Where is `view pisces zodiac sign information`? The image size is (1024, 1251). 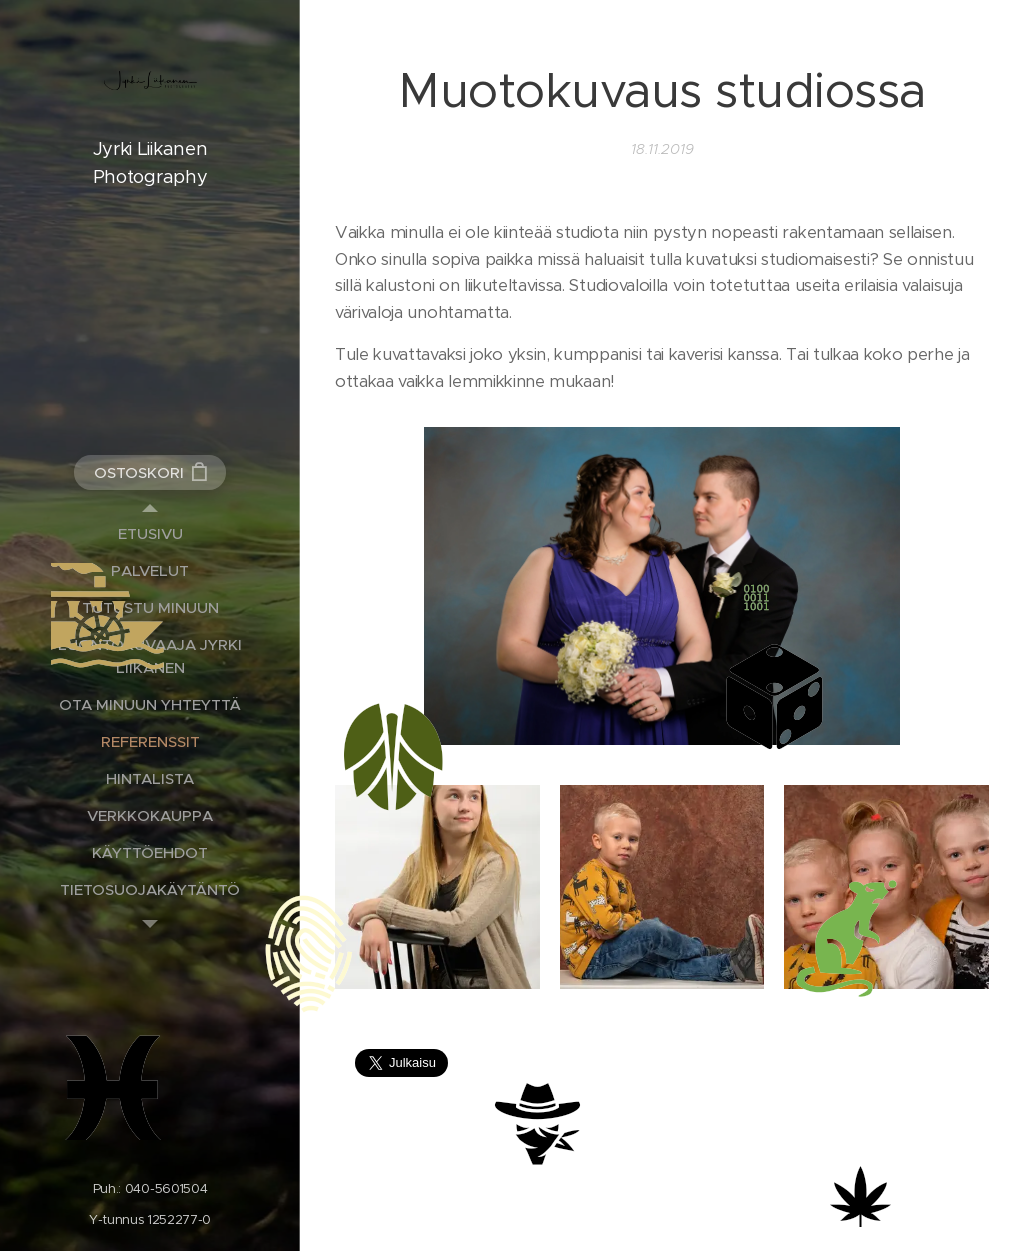
view pisces zodiac sign information is located at coordinates (113, 1088).